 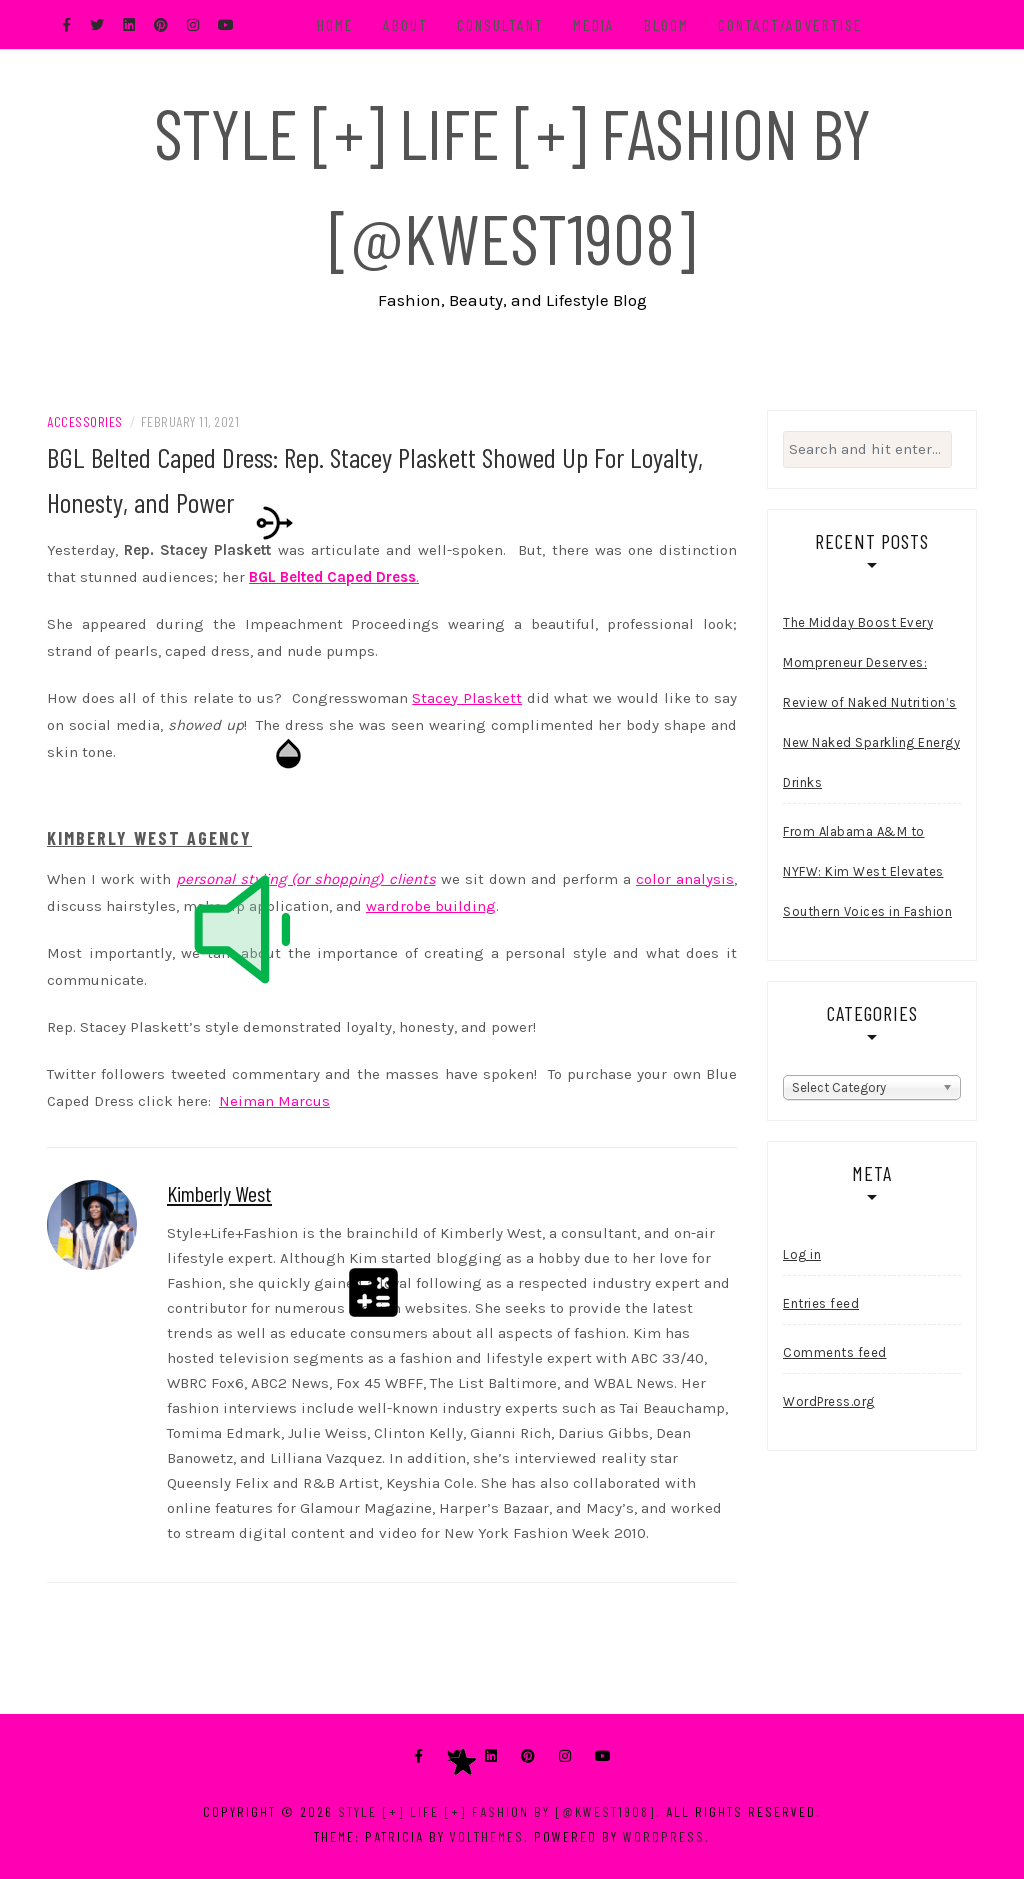 What do you see at coordinates (275, 523) in the screenshot?
I see `network address translation settings` at bounding box center [275, 523].